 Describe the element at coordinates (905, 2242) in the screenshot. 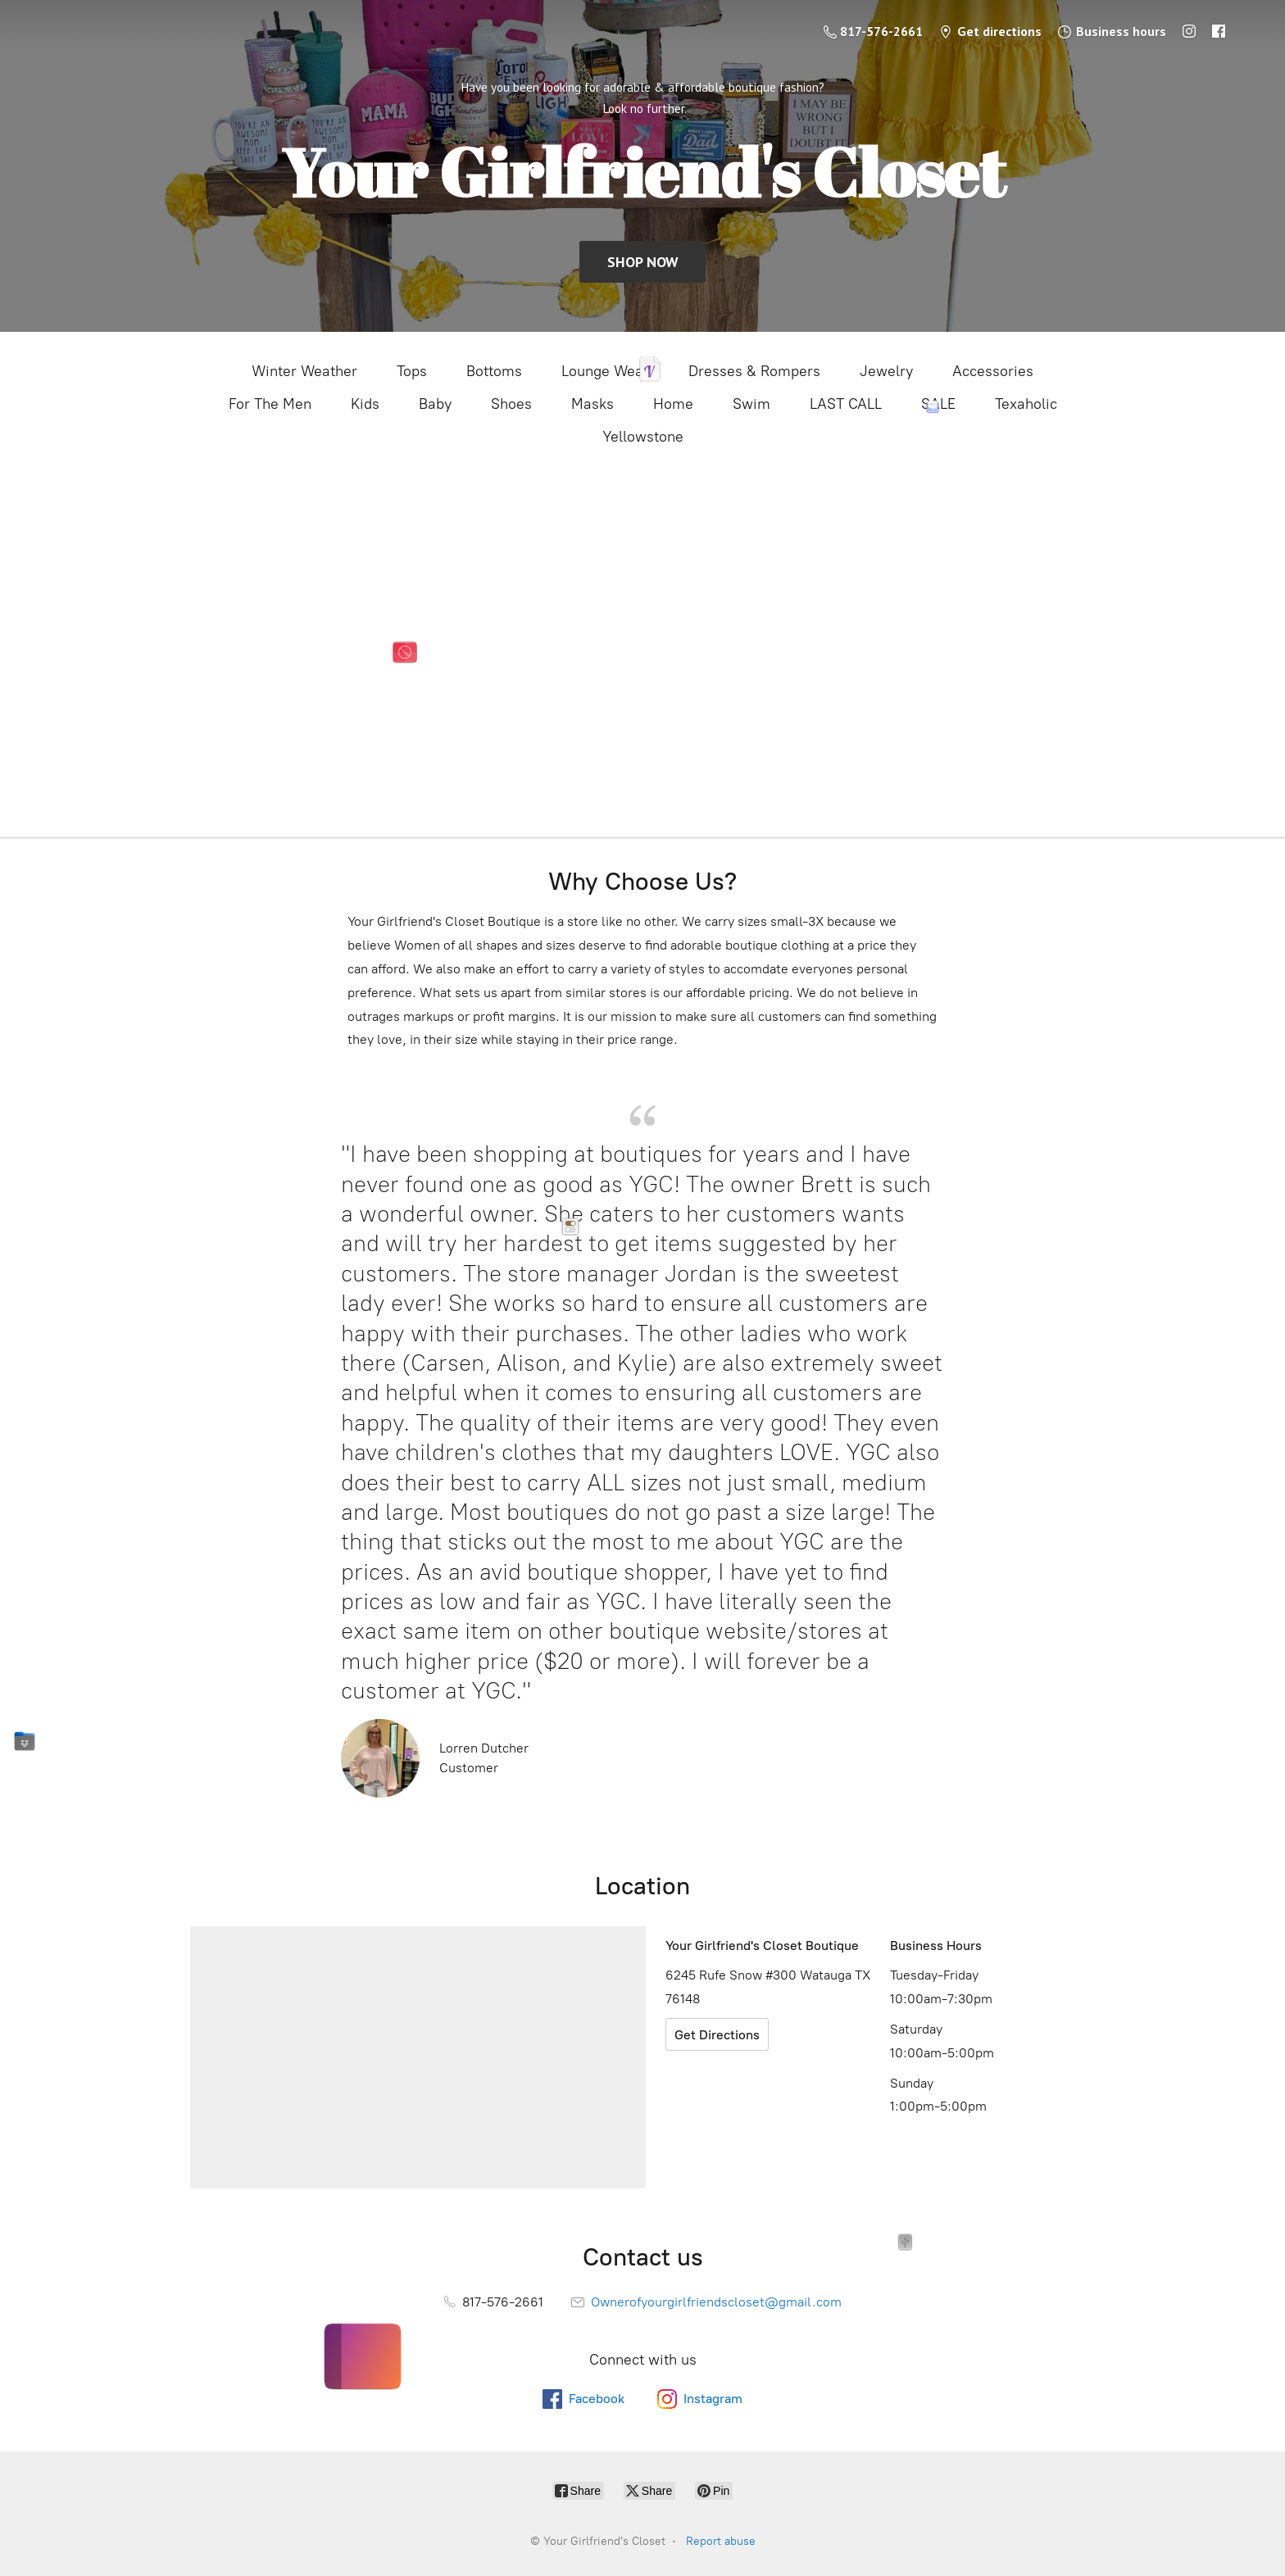

I see `access connected USB storage device` at that location.